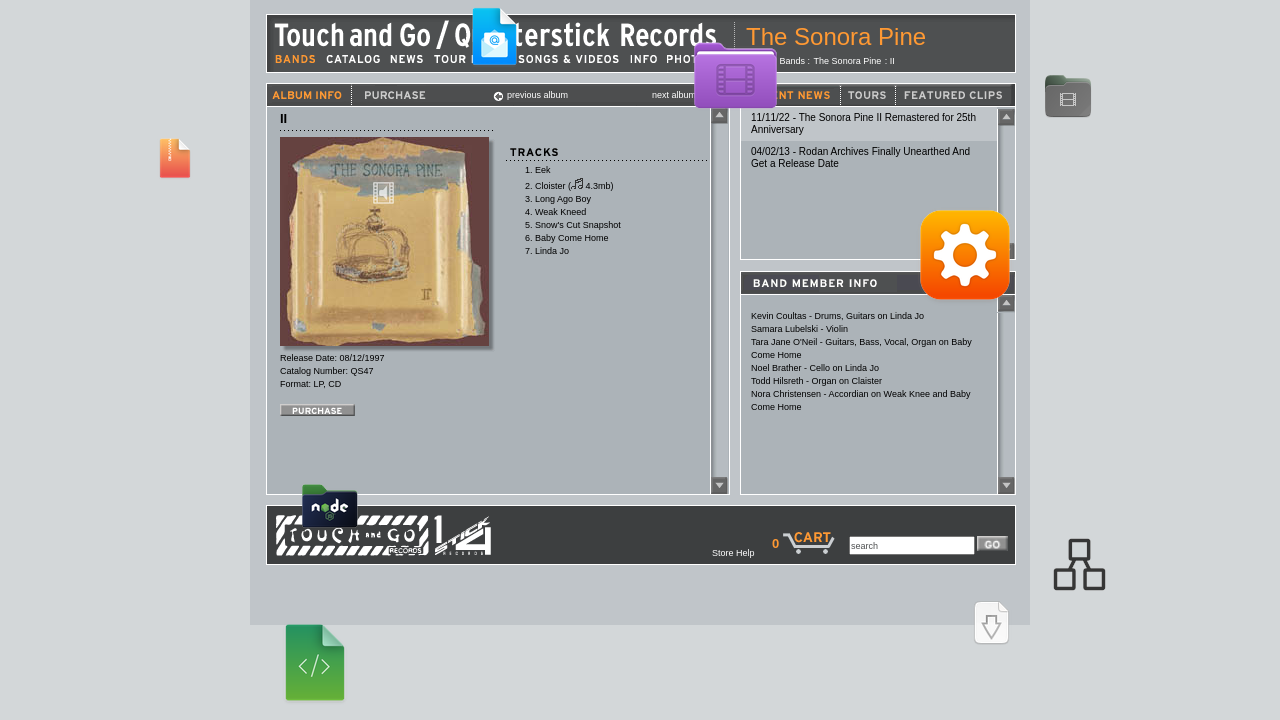 The image size is (1280, 720). I want to click on open aptana studio IDE, so click(965, 255).